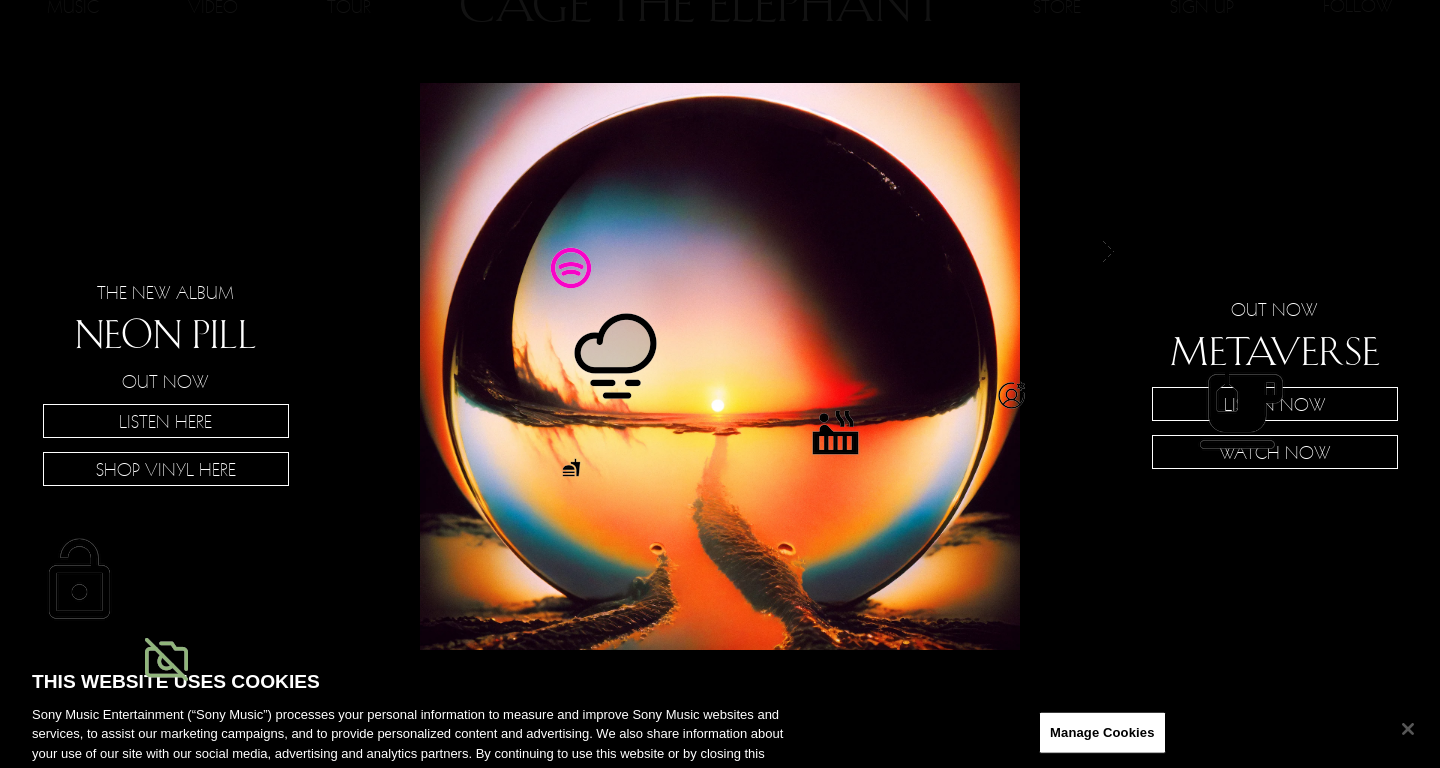 Image resolution: width=1440 pixels, height=768 pixels. I want to click on camera is disabled or turned off, so click(166, 659).